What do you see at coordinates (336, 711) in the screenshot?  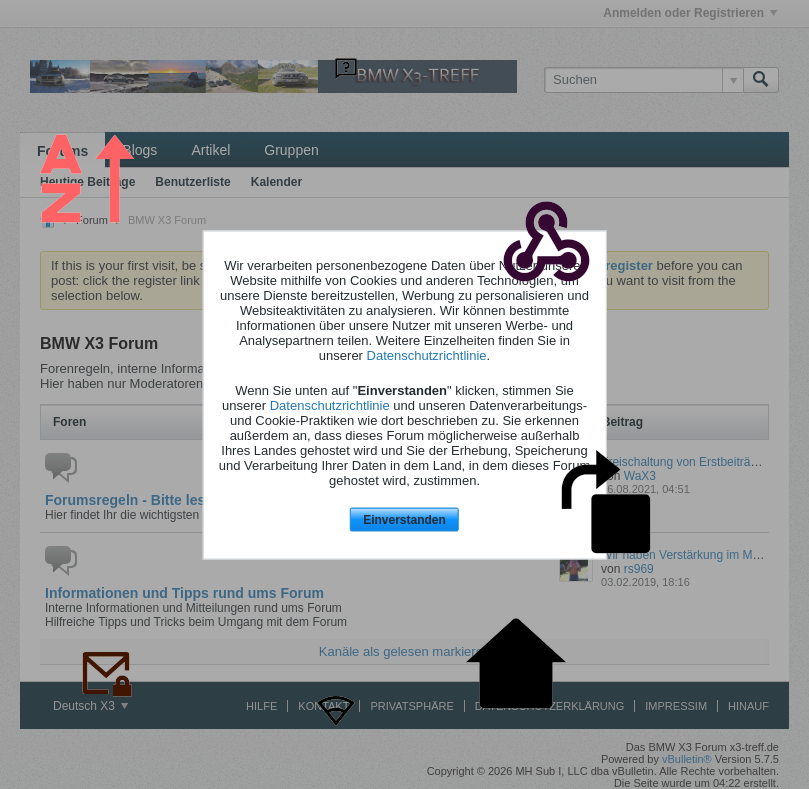 I see `indicates weak wifi signal strength` at bounding box center [336, 711].